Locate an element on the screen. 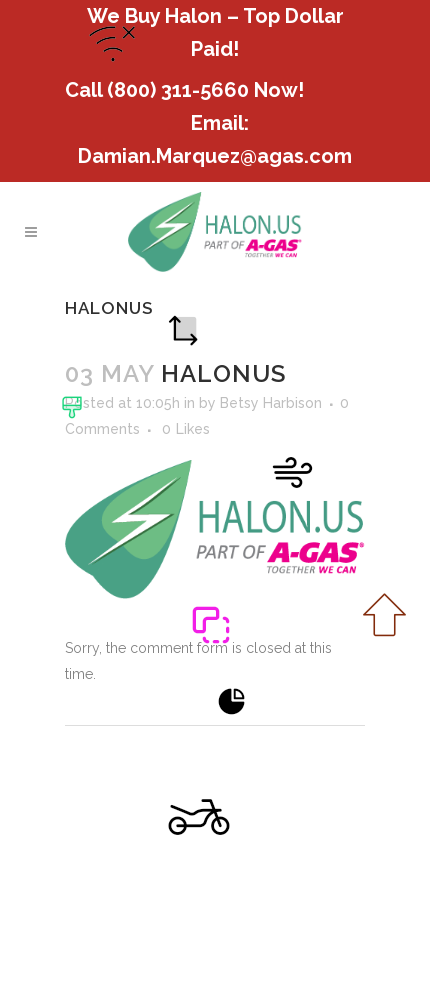 This screenshot has height=1004, width=430. indicates no wifi connection available is located at coordinates (113, 43).